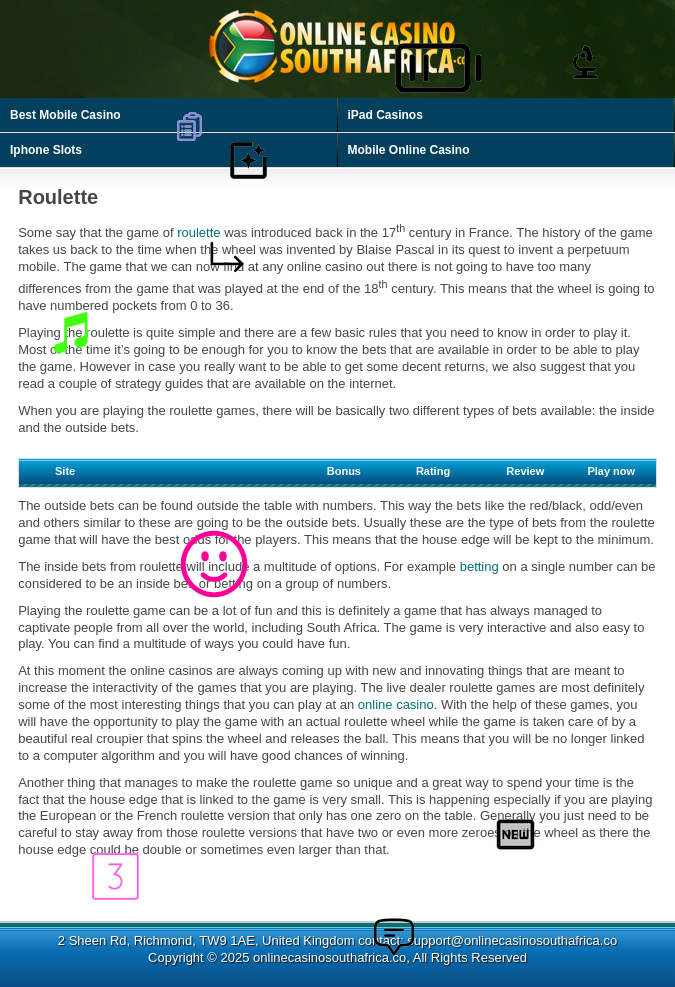  What do you see at coordinates (227, 257) in the screenshot?
I see `redirect or forward content` at bounding box center [227, 257].